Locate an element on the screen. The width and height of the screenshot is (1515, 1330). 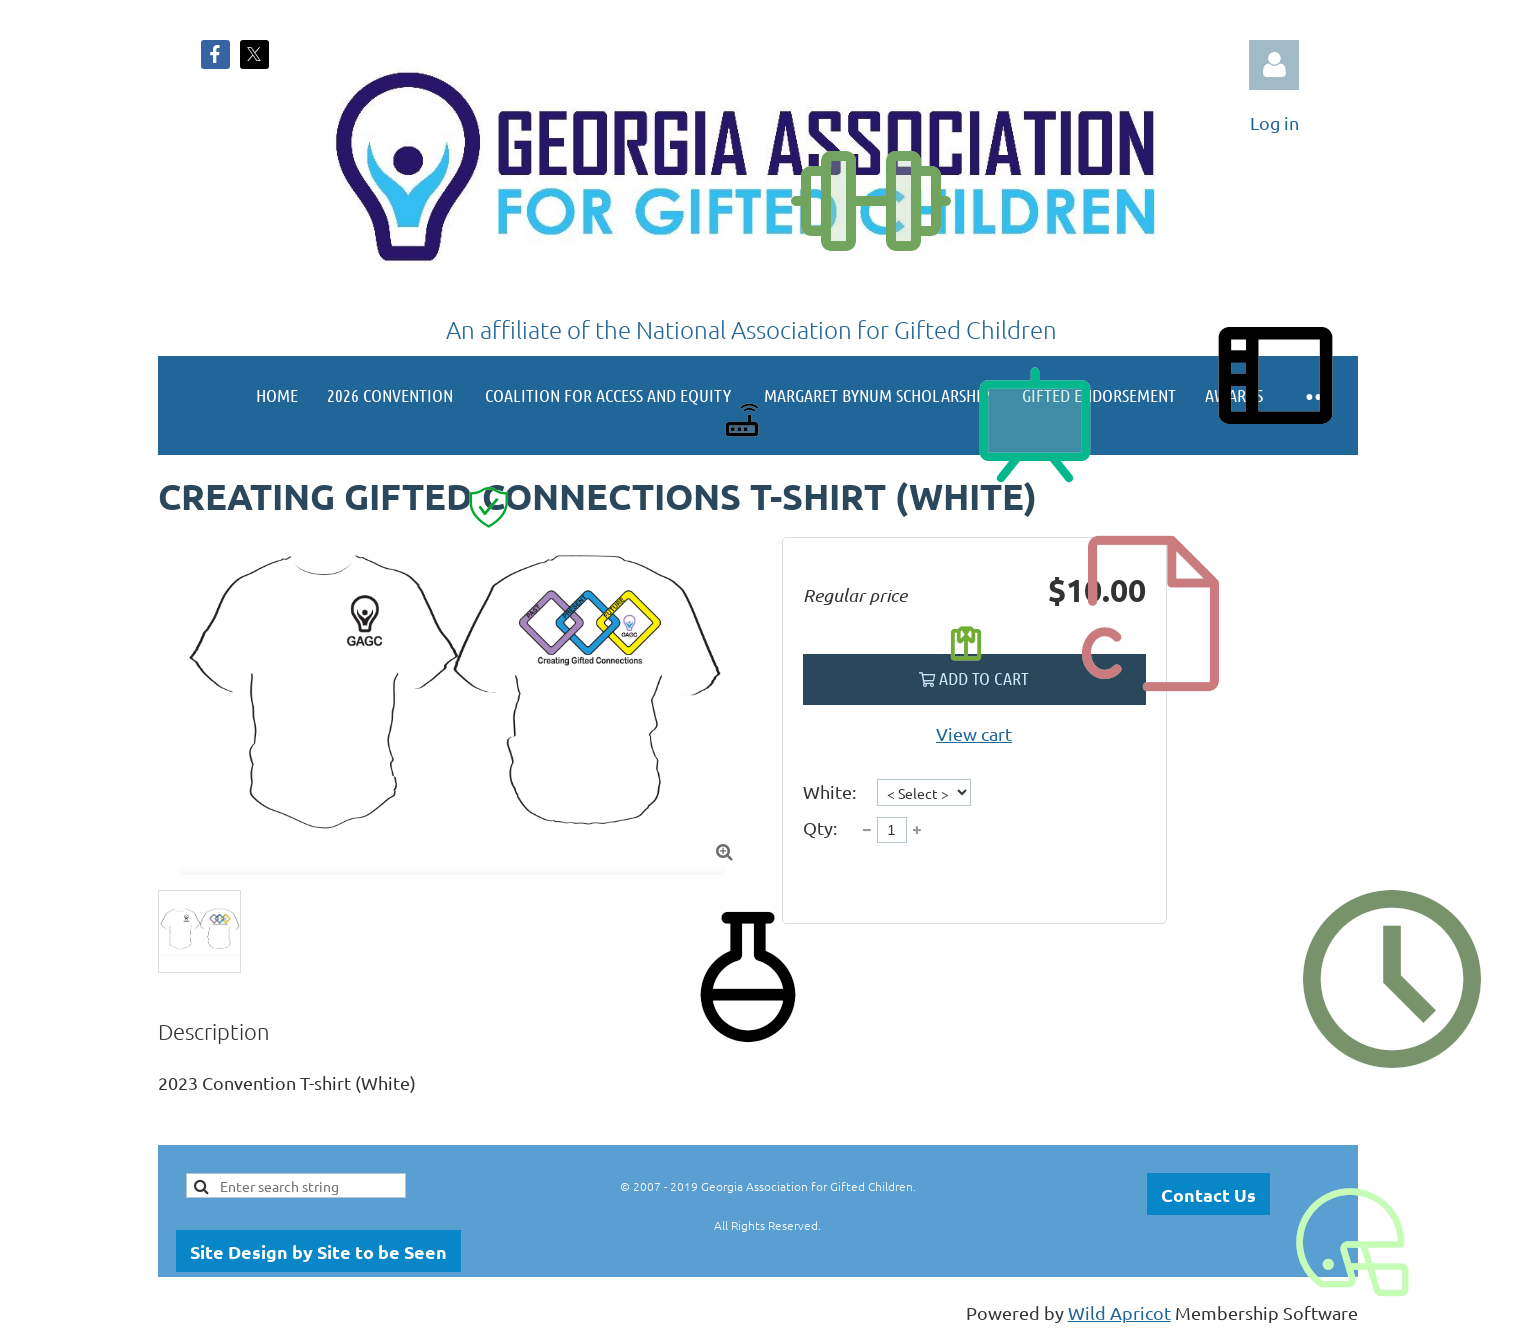
view football or sports content is located at coordinates (1352, 1244).